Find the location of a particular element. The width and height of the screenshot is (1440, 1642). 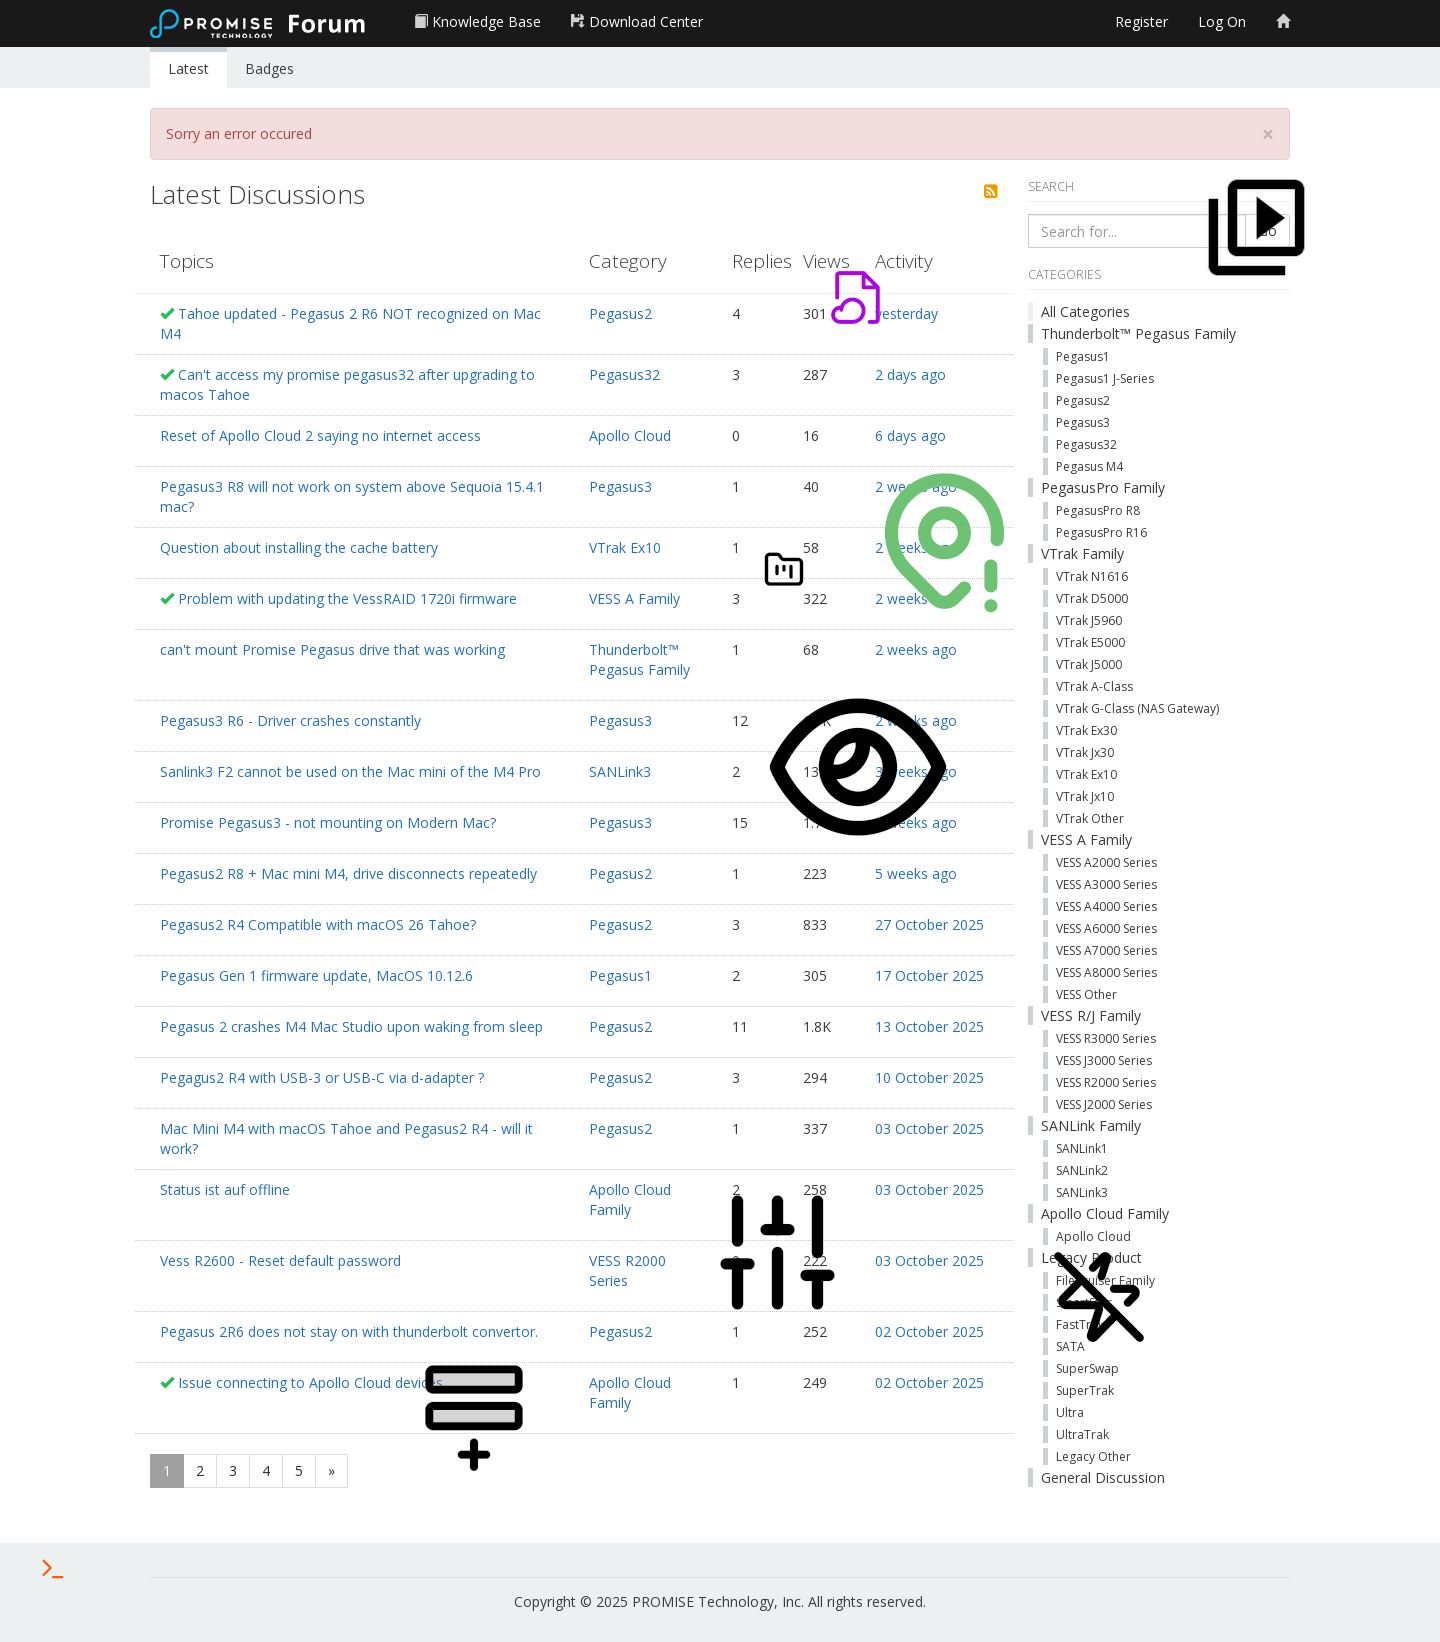

open kanban board folder is located at coordinates (784, 570).